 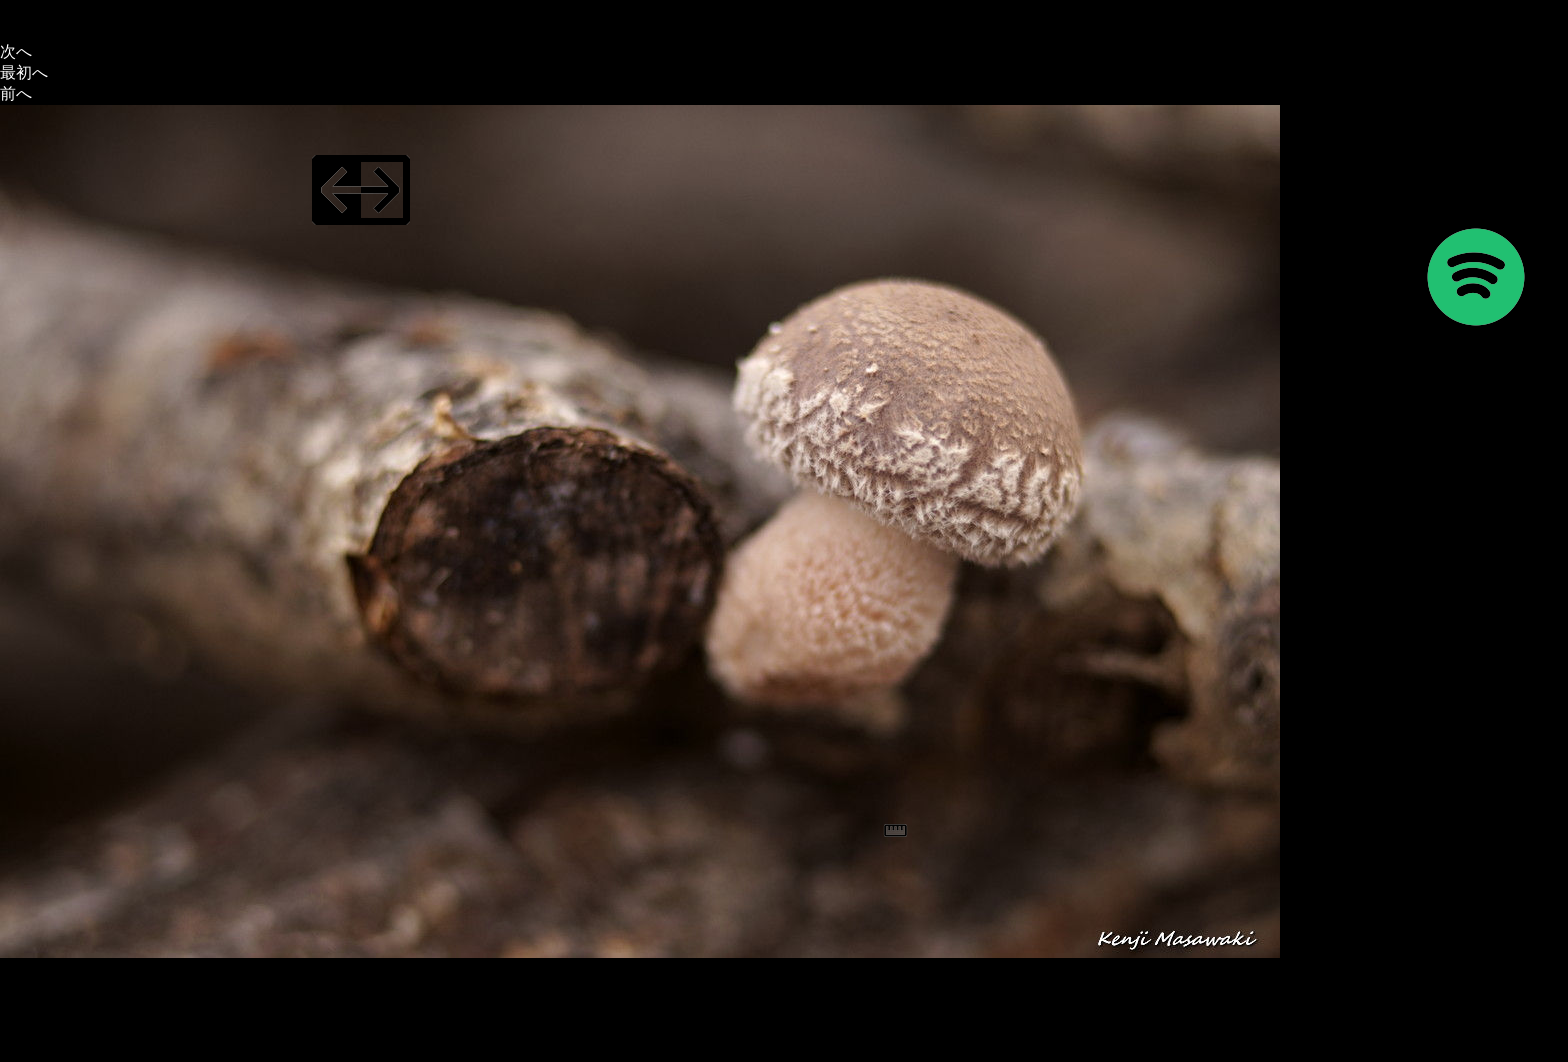 I want to click on access ruler or measurement tool, so click(x=895, y=830).